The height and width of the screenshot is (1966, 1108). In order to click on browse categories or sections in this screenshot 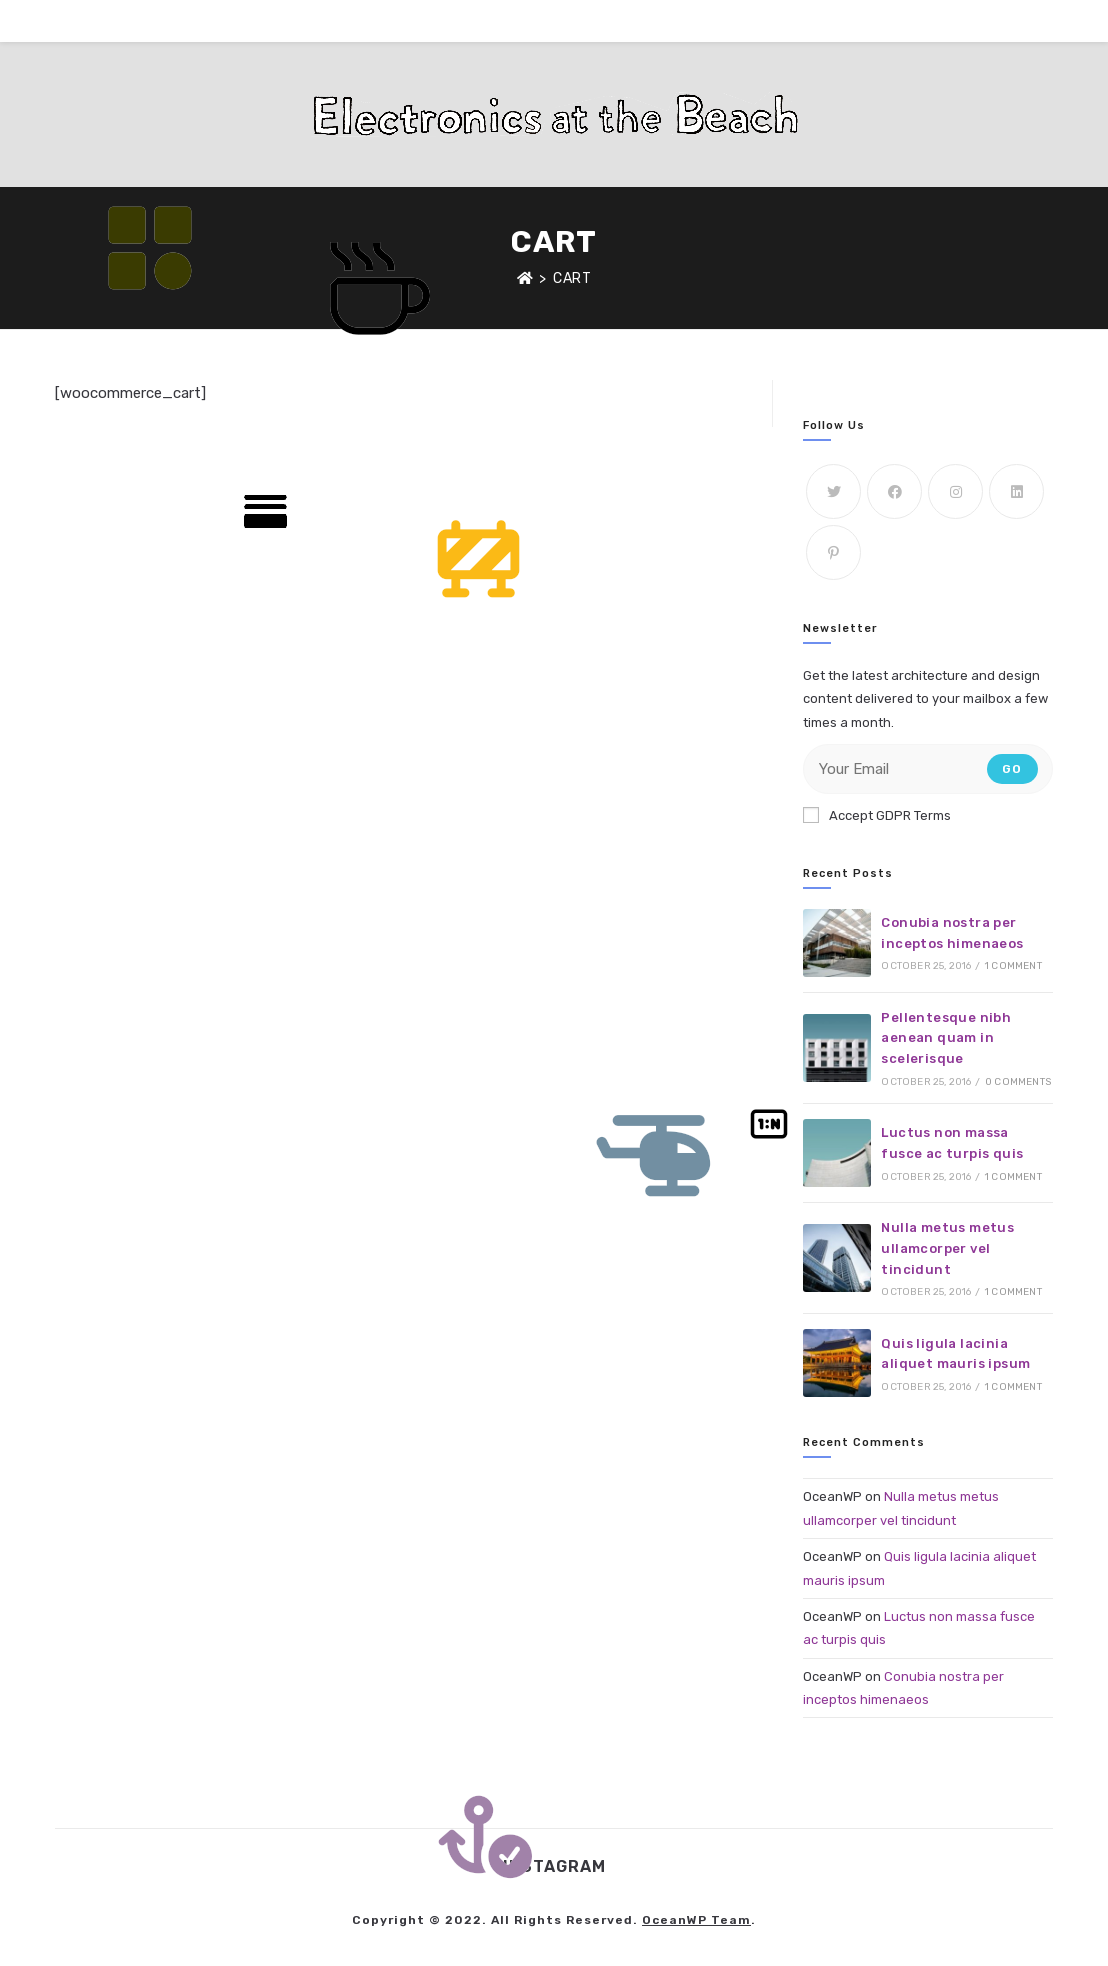, I will do `click(150, 248)`.